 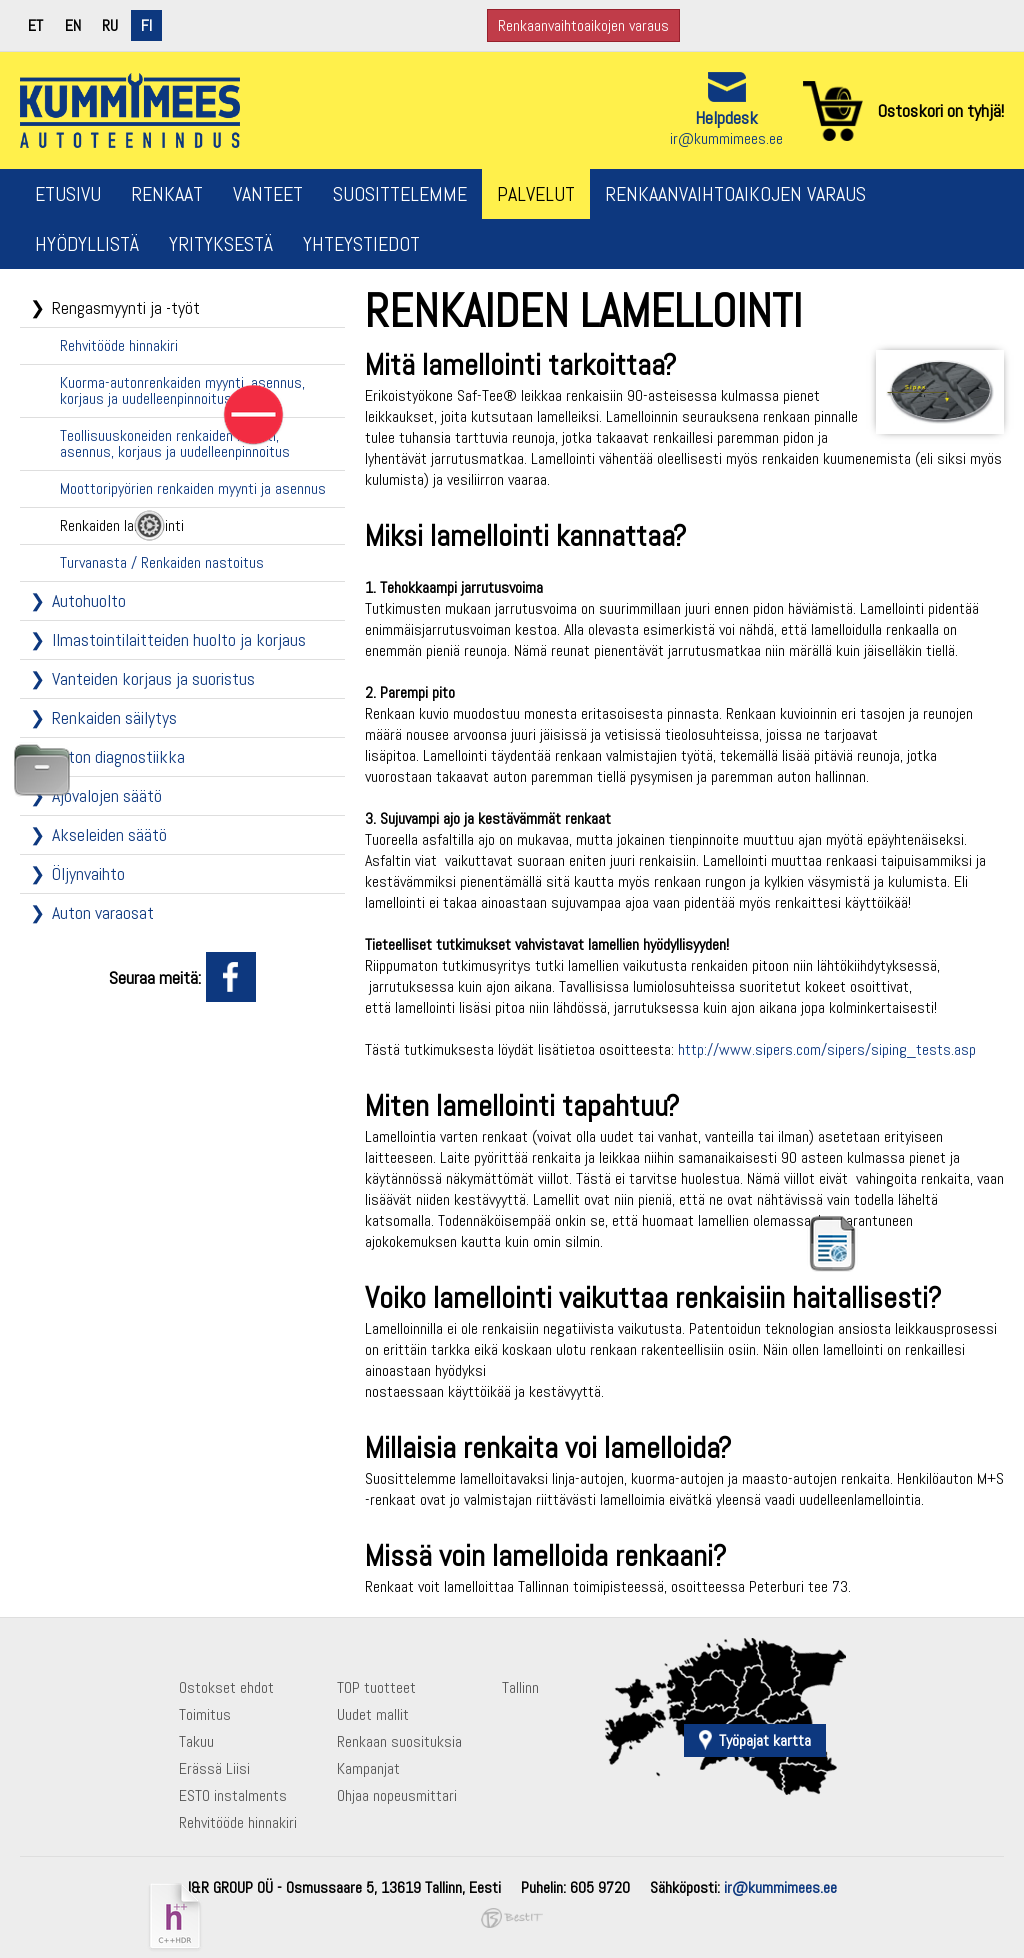 I want to click on open a web template document file, so click(x=832, y=1243).